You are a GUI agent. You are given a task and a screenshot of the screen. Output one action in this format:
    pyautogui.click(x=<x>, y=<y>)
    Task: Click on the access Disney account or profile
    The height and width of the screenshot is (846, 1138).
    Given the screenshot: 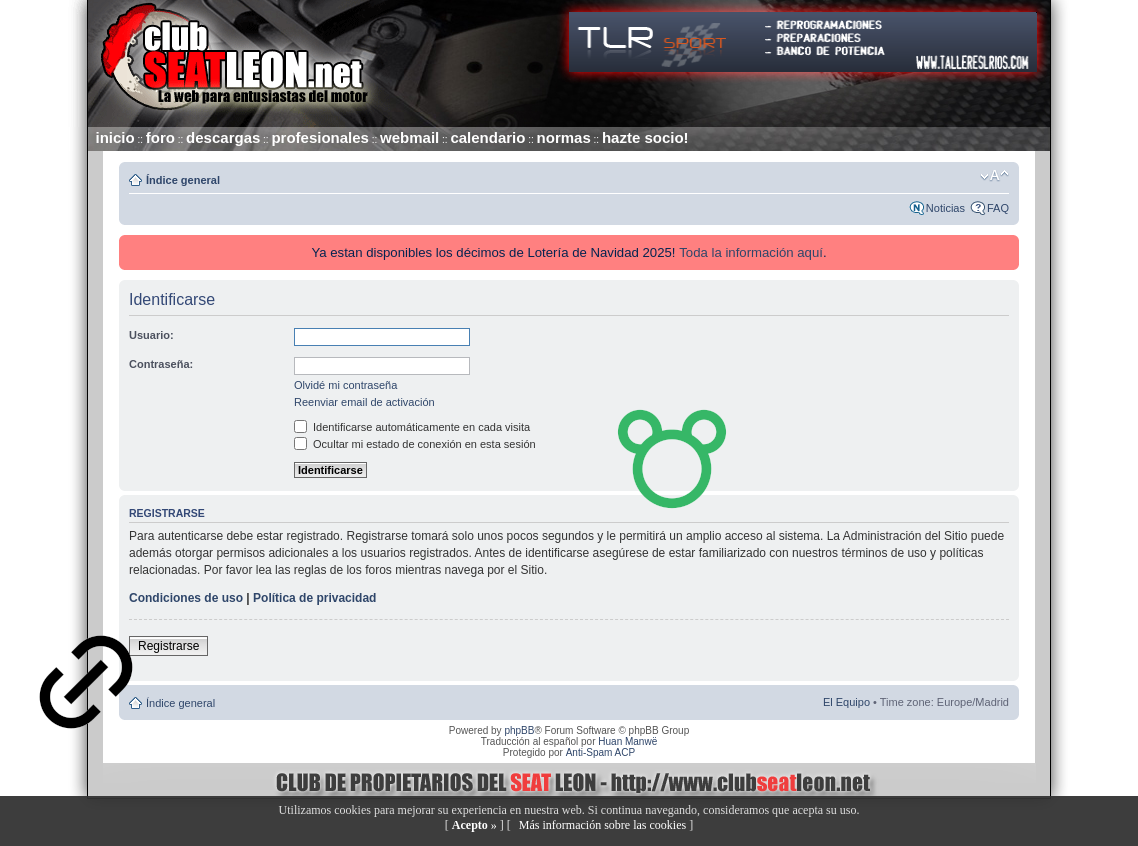 What is the action you would take?
    pyautogui.click(x=672, y=459)
    